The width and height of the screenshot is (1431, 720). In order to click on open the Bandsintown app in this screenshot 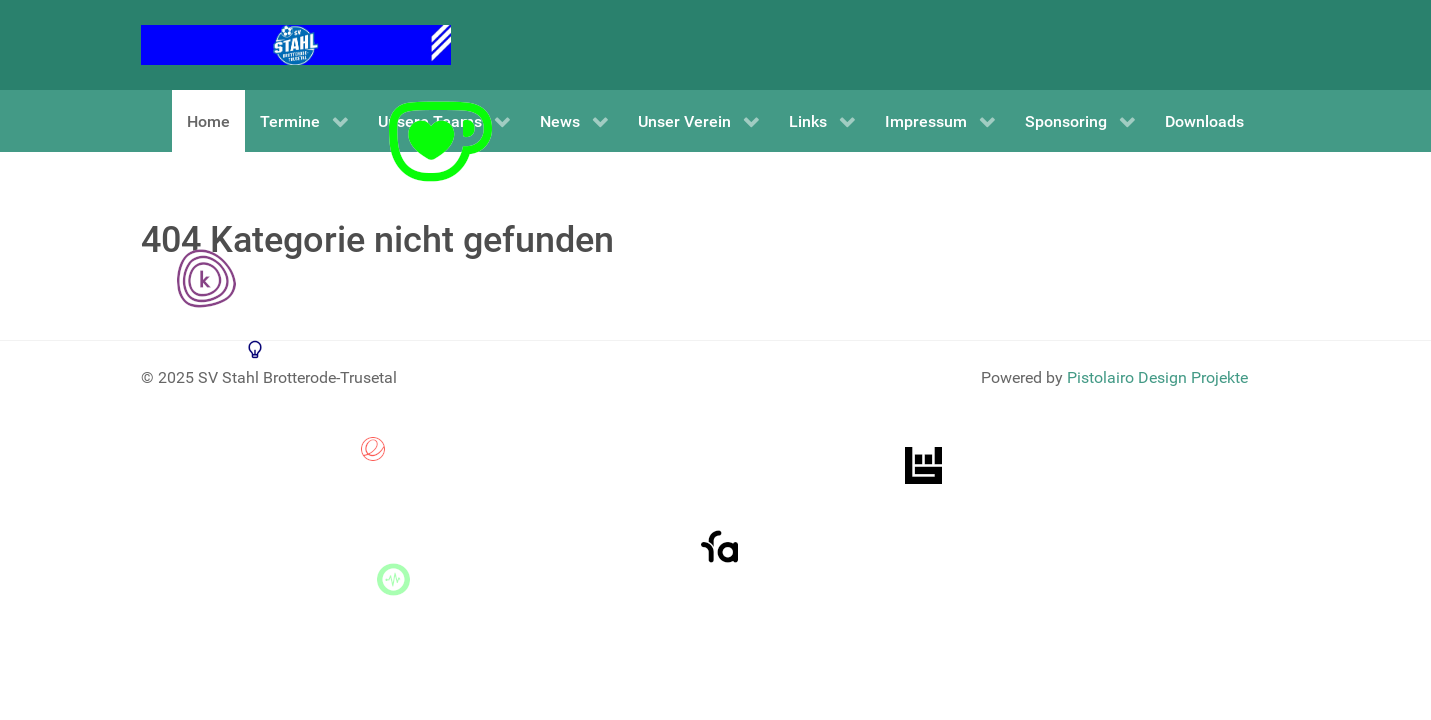, I will do `click(923, 465)`.